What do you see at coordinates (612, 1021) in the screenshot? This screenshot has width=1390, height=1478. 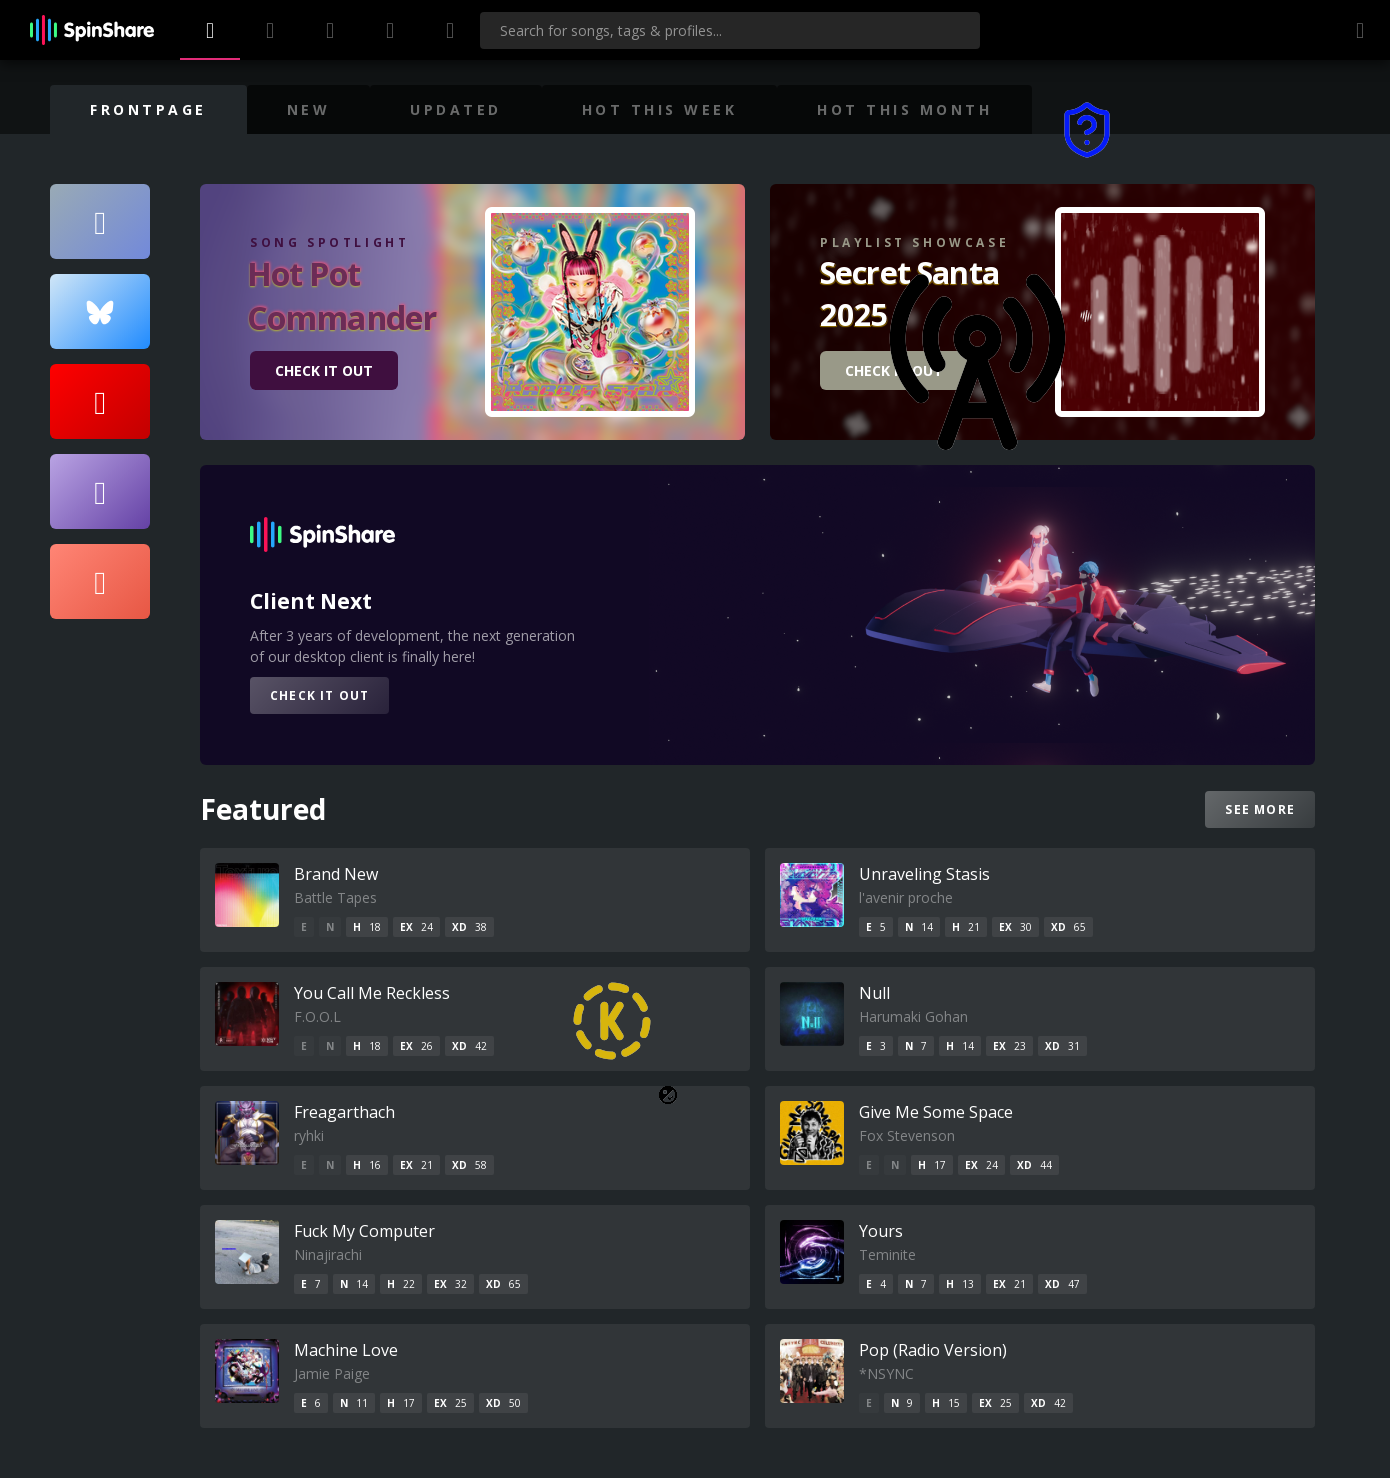 I see `indicates a pending or in-progress item labeled "K"` at bounding box center [612, 1021].